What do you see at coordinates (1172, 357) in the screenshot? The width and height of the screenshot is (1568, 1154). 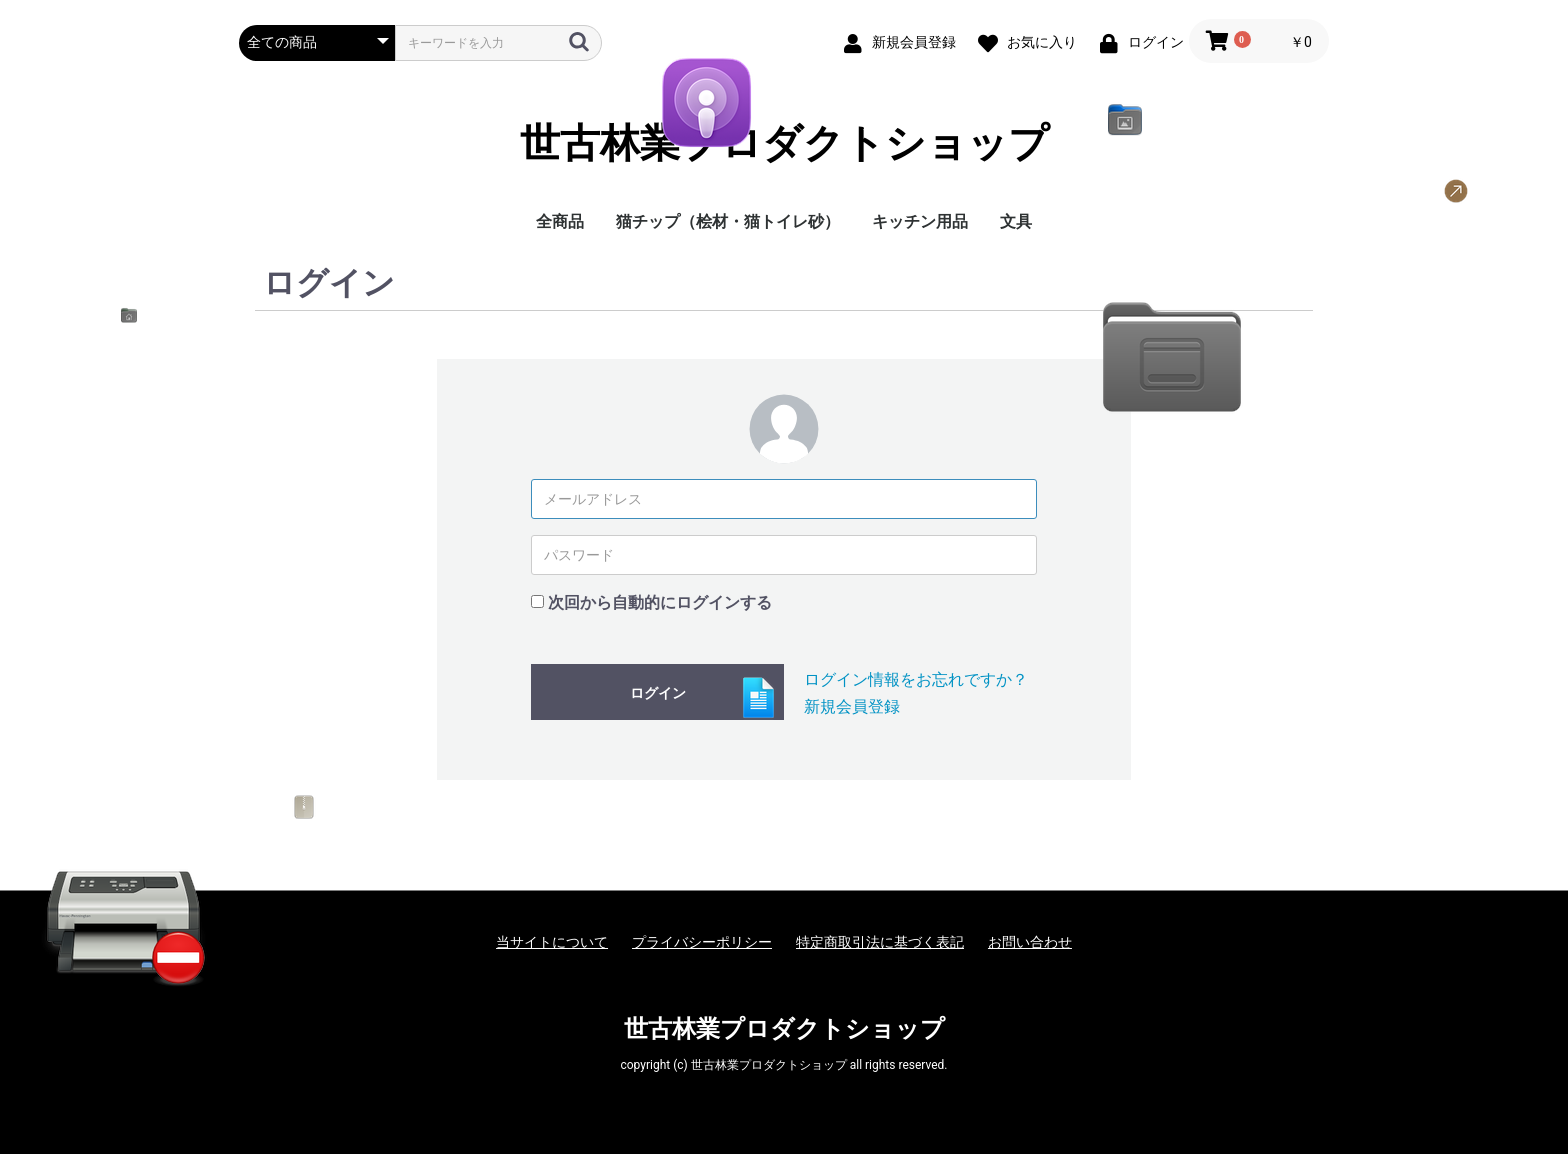 I see `open desktop folder` at bounding box center [1172, 357].